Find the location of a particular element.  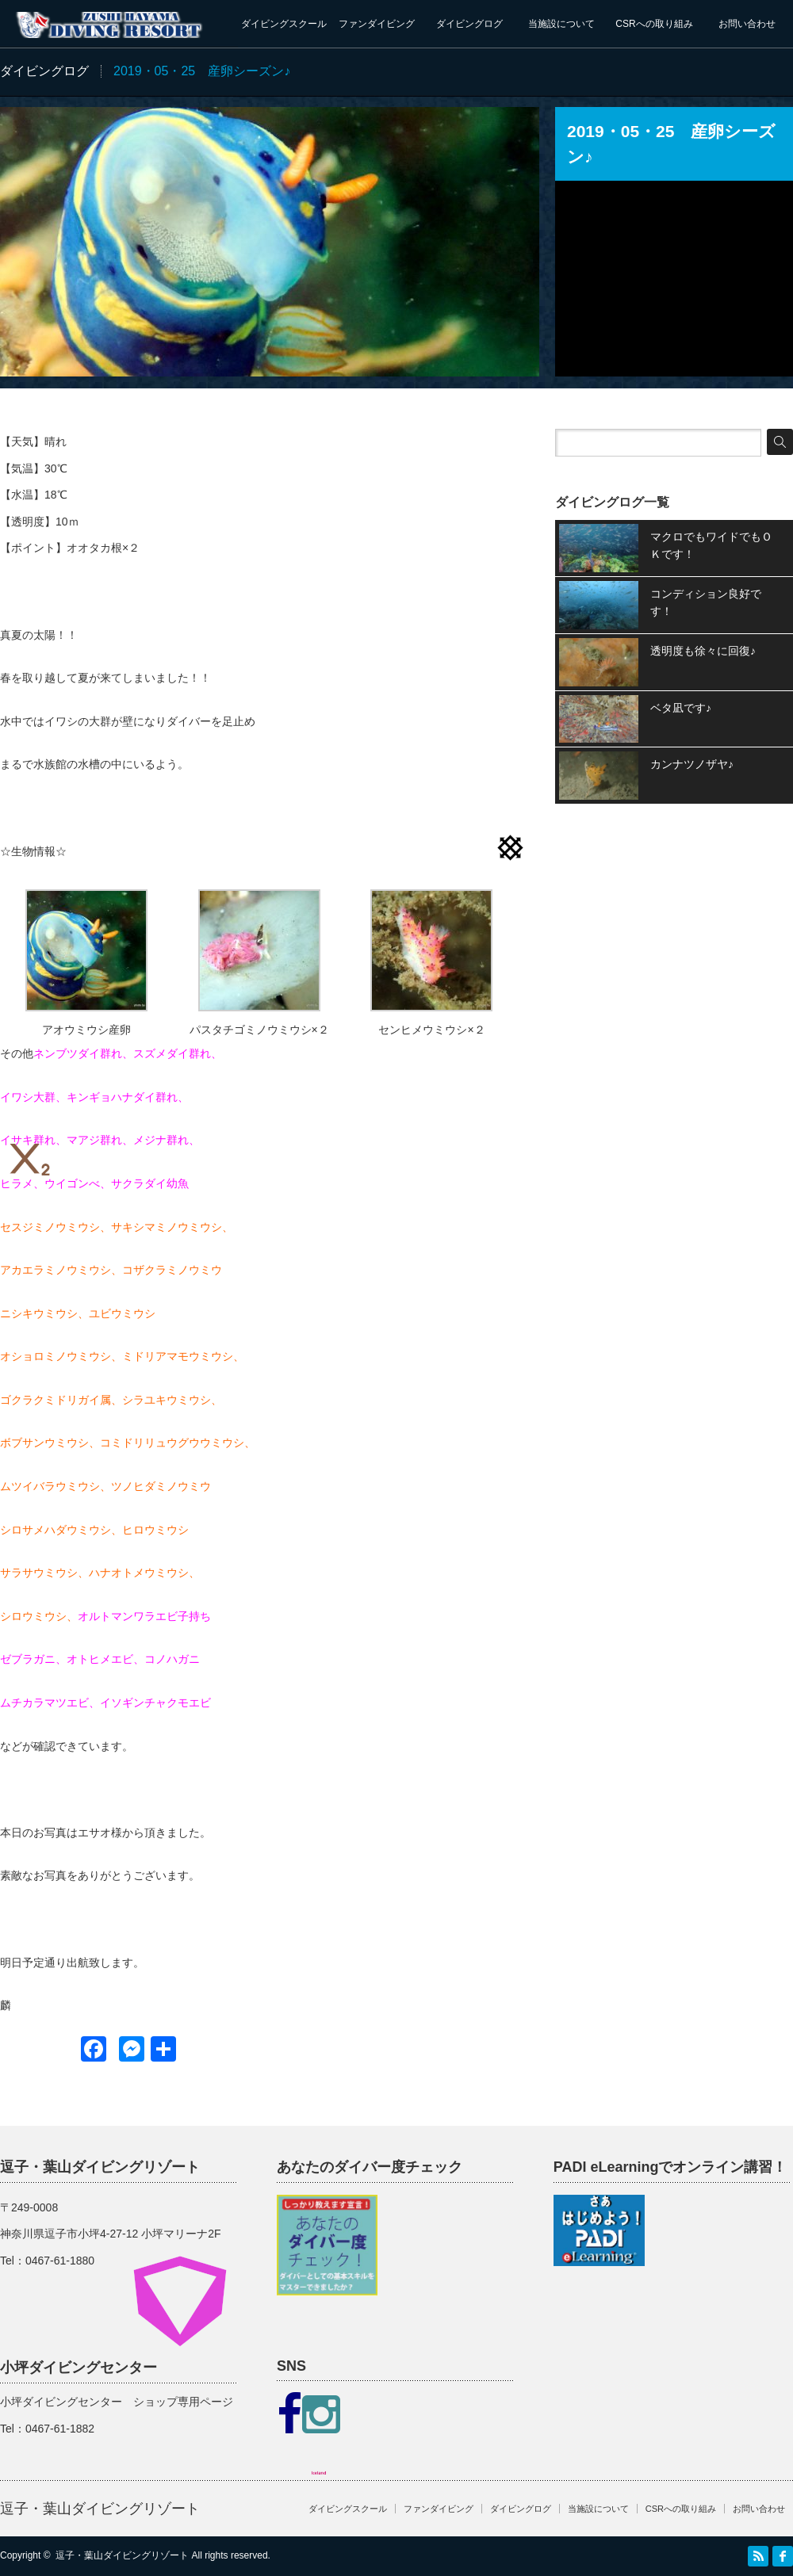

format text as subscript is located at coordinates (28, 1160).